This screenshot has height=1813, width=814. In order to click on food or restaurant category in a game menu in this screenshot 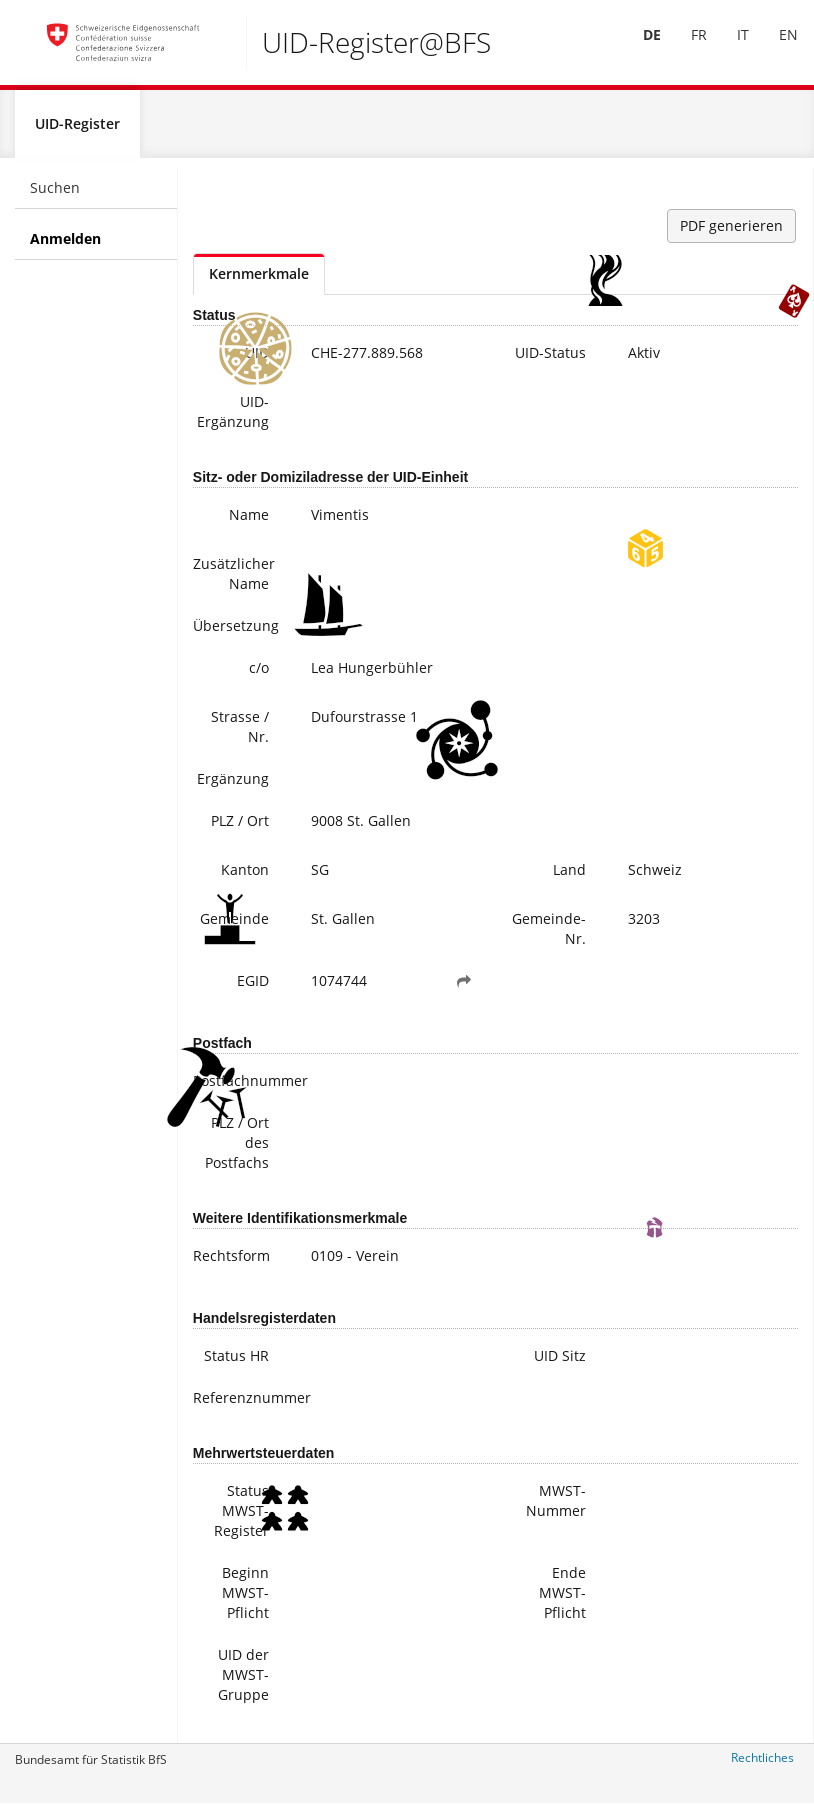, I will do `click(255, 348)`.